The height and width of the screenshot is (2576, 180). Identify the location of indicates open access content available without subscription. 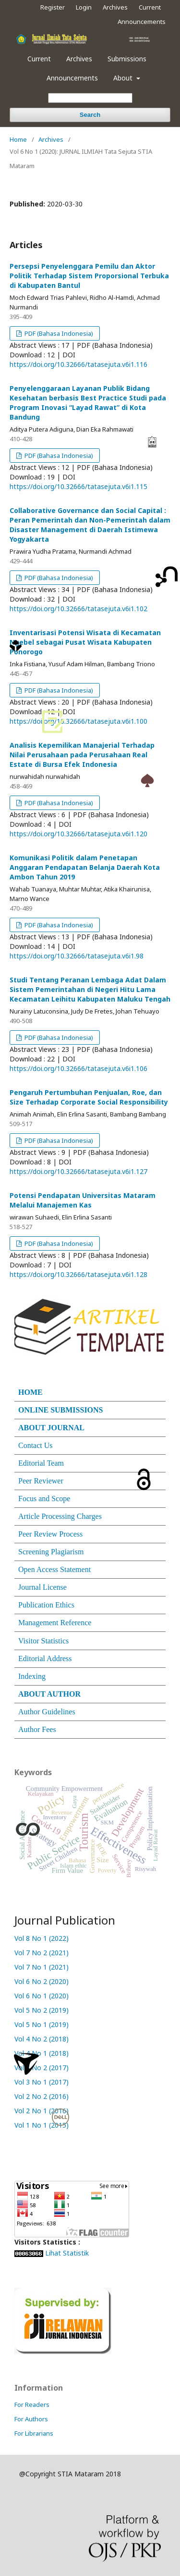
(144, 1479).